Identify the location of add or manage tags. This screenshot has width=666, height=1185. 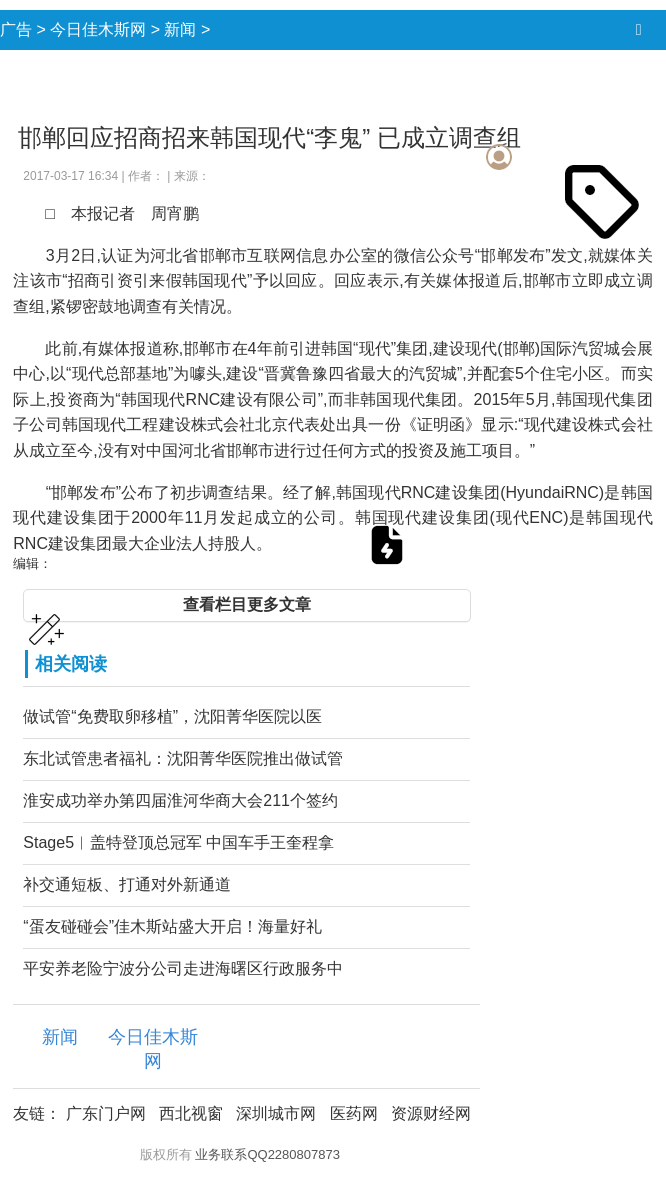
(600, 200).